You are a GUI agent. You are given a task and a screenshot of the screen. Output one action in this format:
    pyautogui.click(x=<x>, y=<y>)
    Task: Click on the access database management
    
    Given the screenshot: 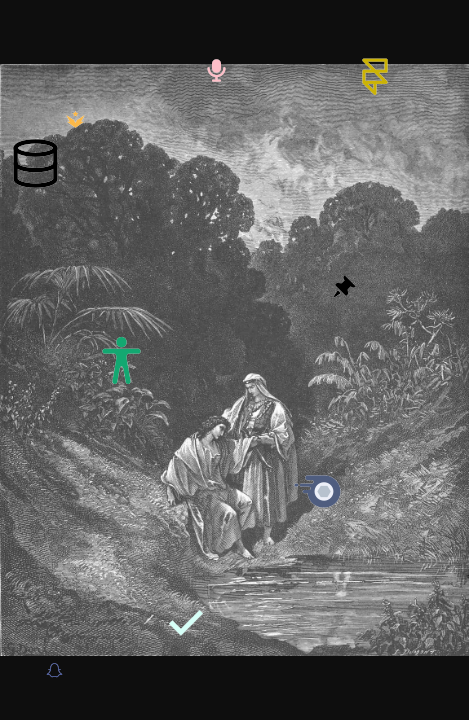 What is the action you would take?
    pyautogui.click(x=35, y=163)
    